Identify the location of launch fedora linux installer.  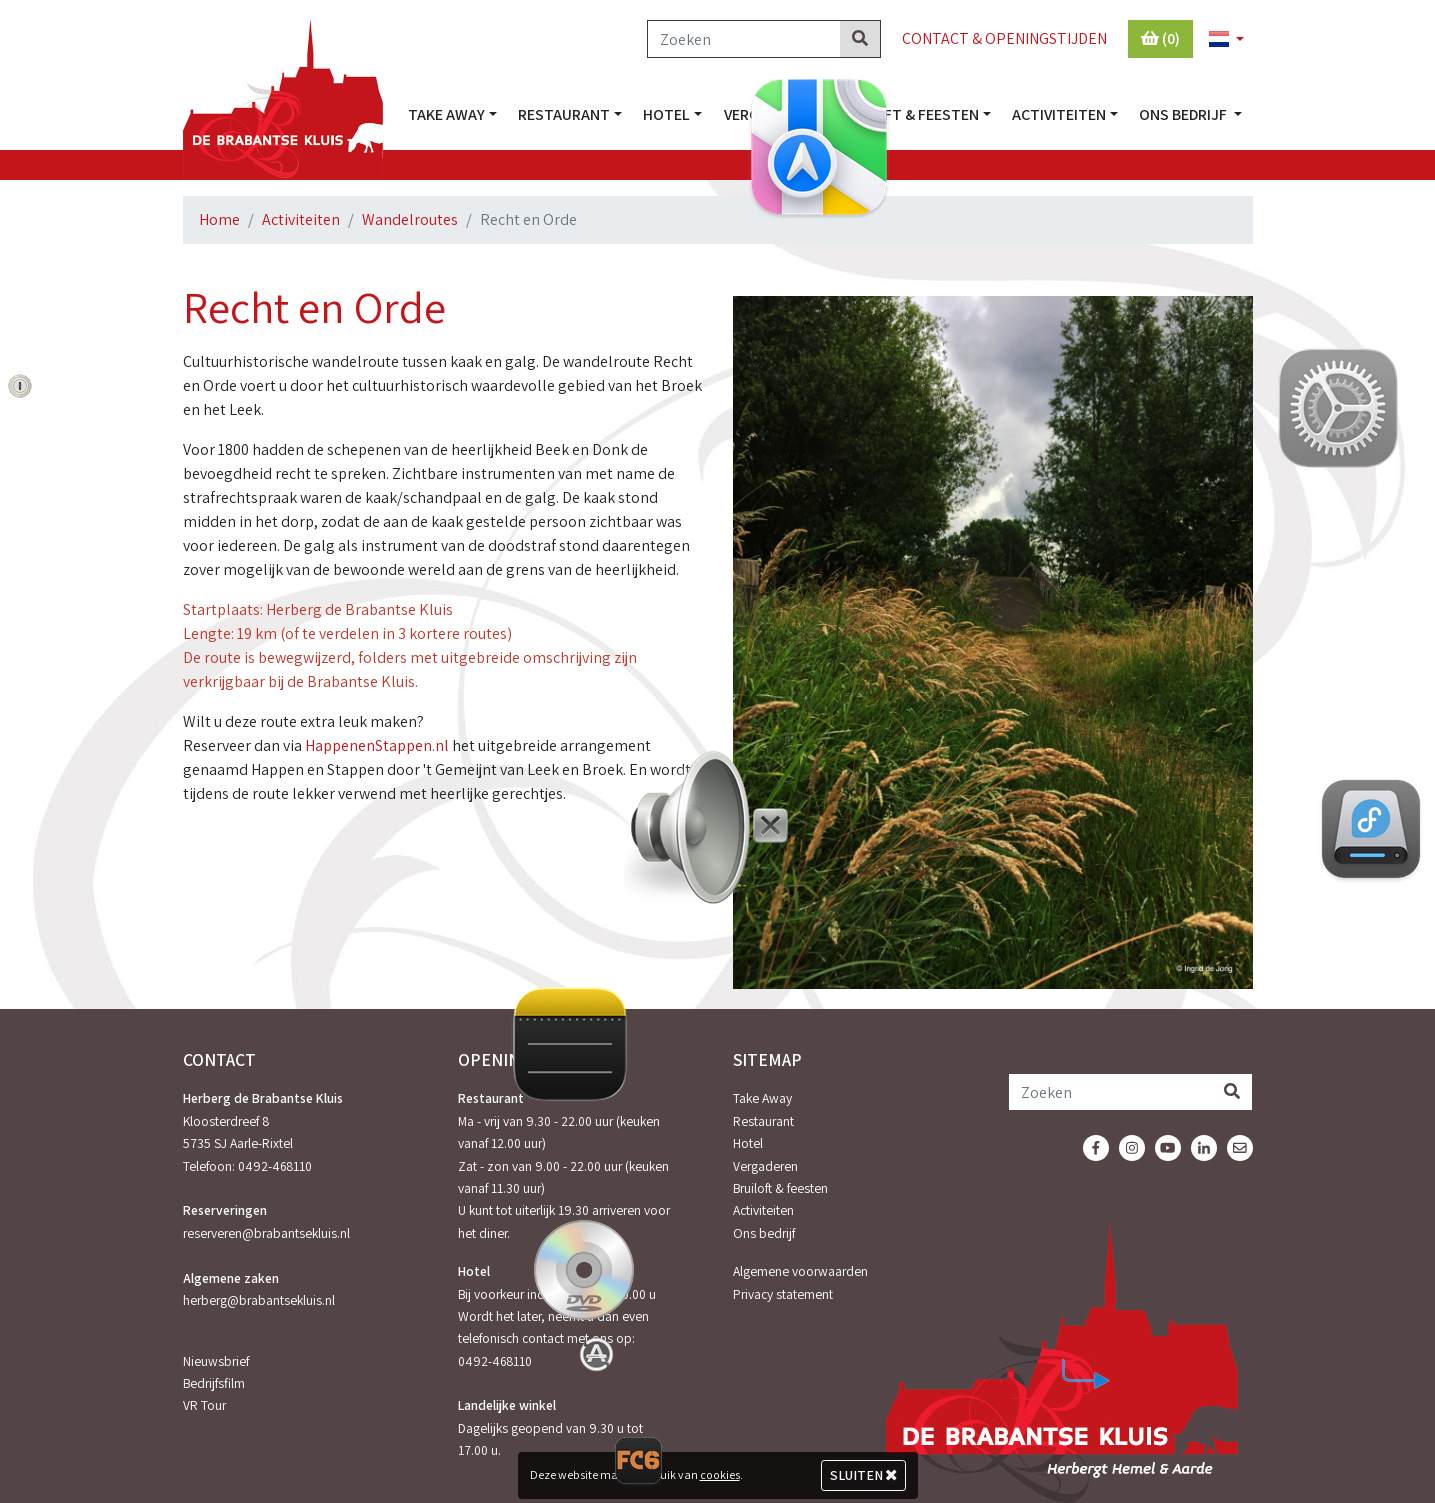
(1371, 829).